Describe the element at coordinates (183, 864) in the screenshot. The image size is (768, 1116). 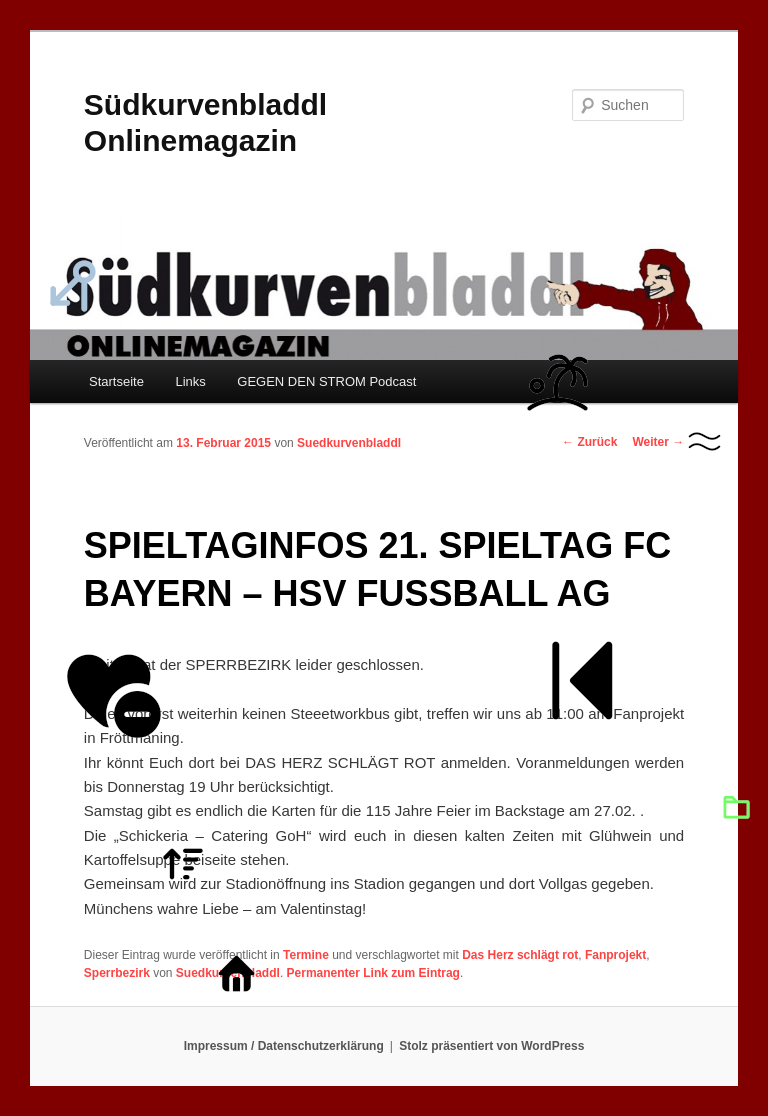
I see `sort list in ascending order` at that location.